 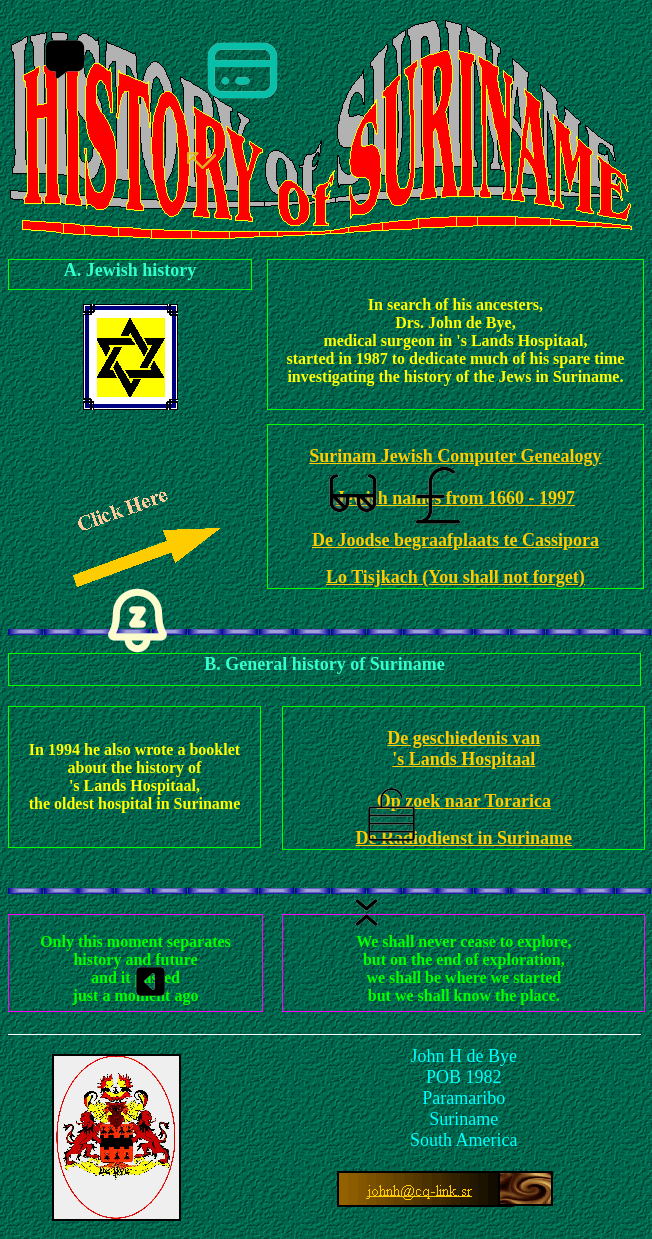 What do you see at coordinates (353, 494) in the screenshot?
I see `toggle summer or vacation mode` at bounding box center [353, 494].